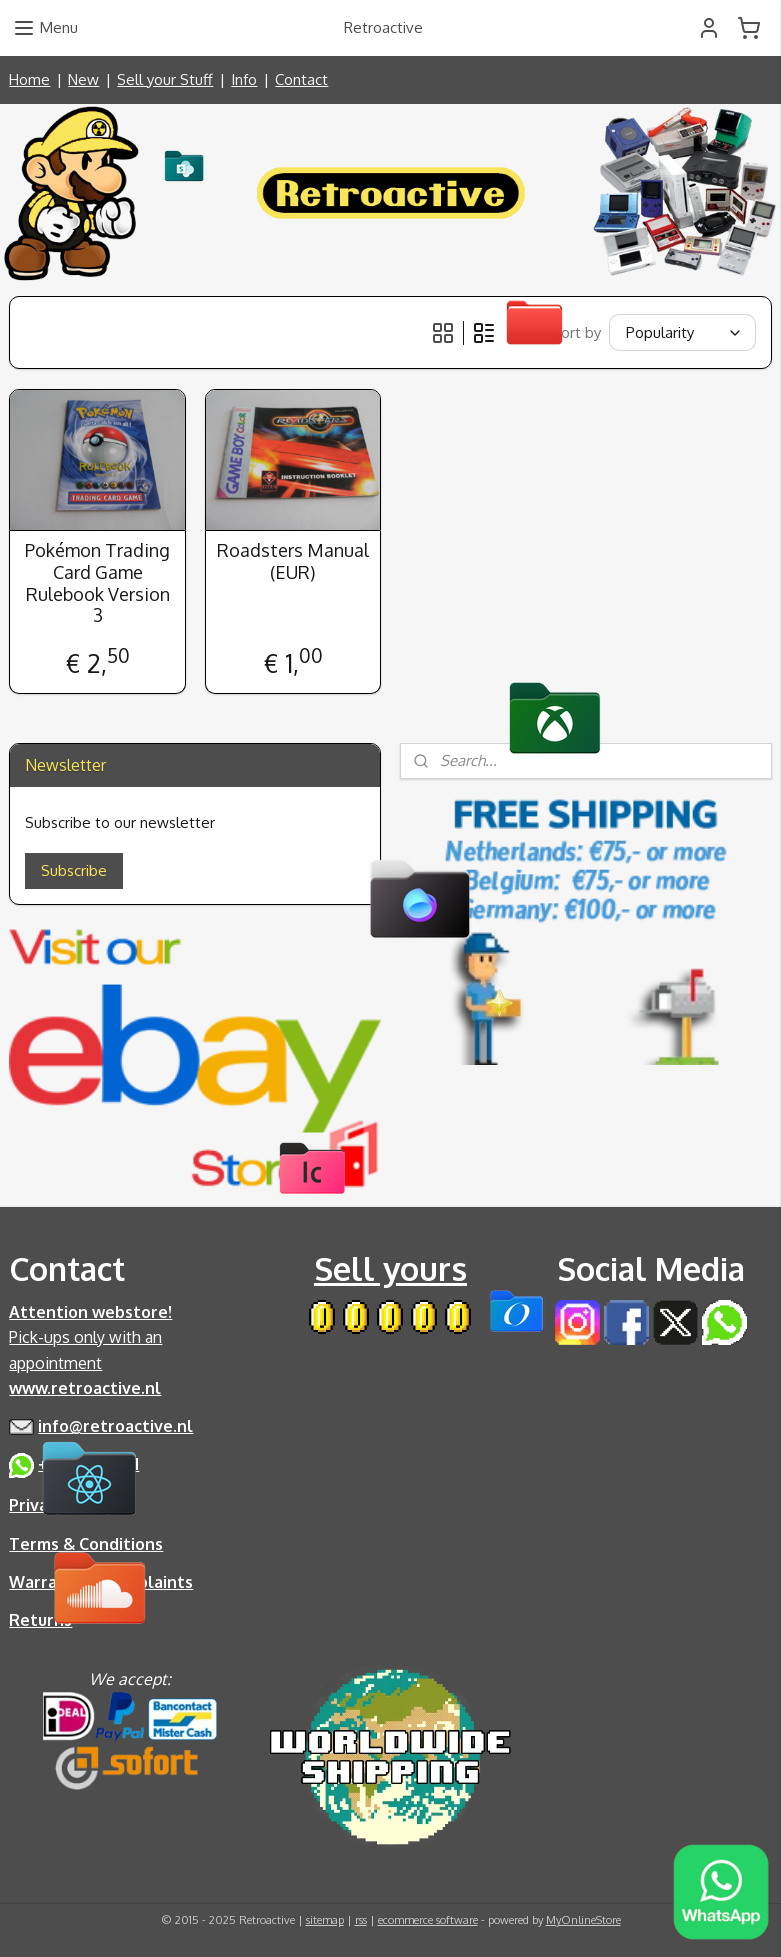  I want to click on open jetbrains fleet project folder, so click(419, 901).